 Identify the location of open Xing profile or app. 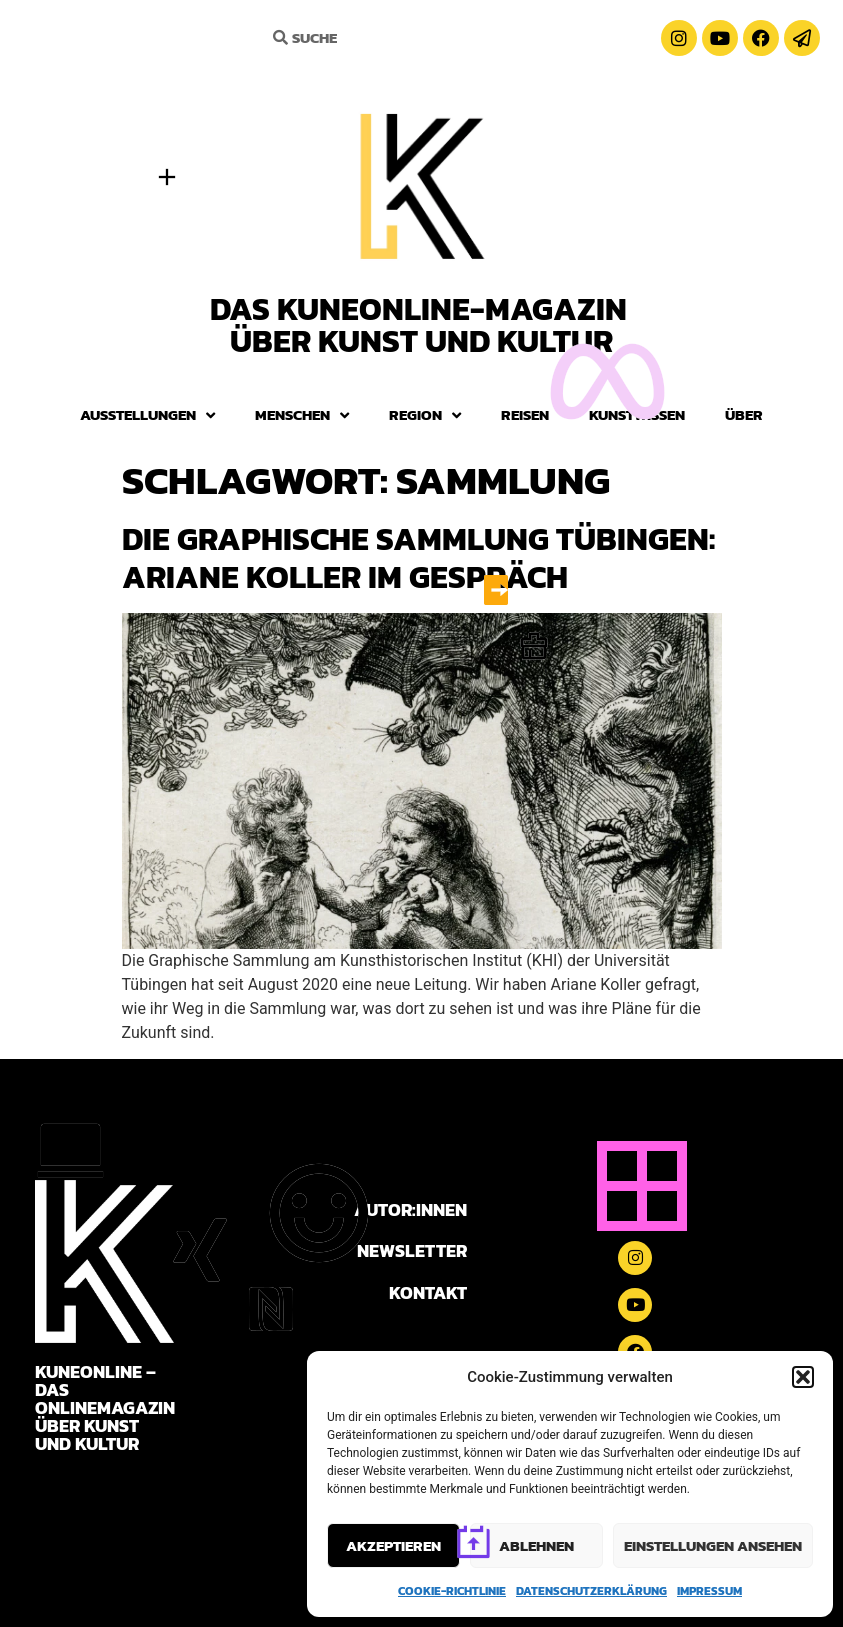
(197, 1247).